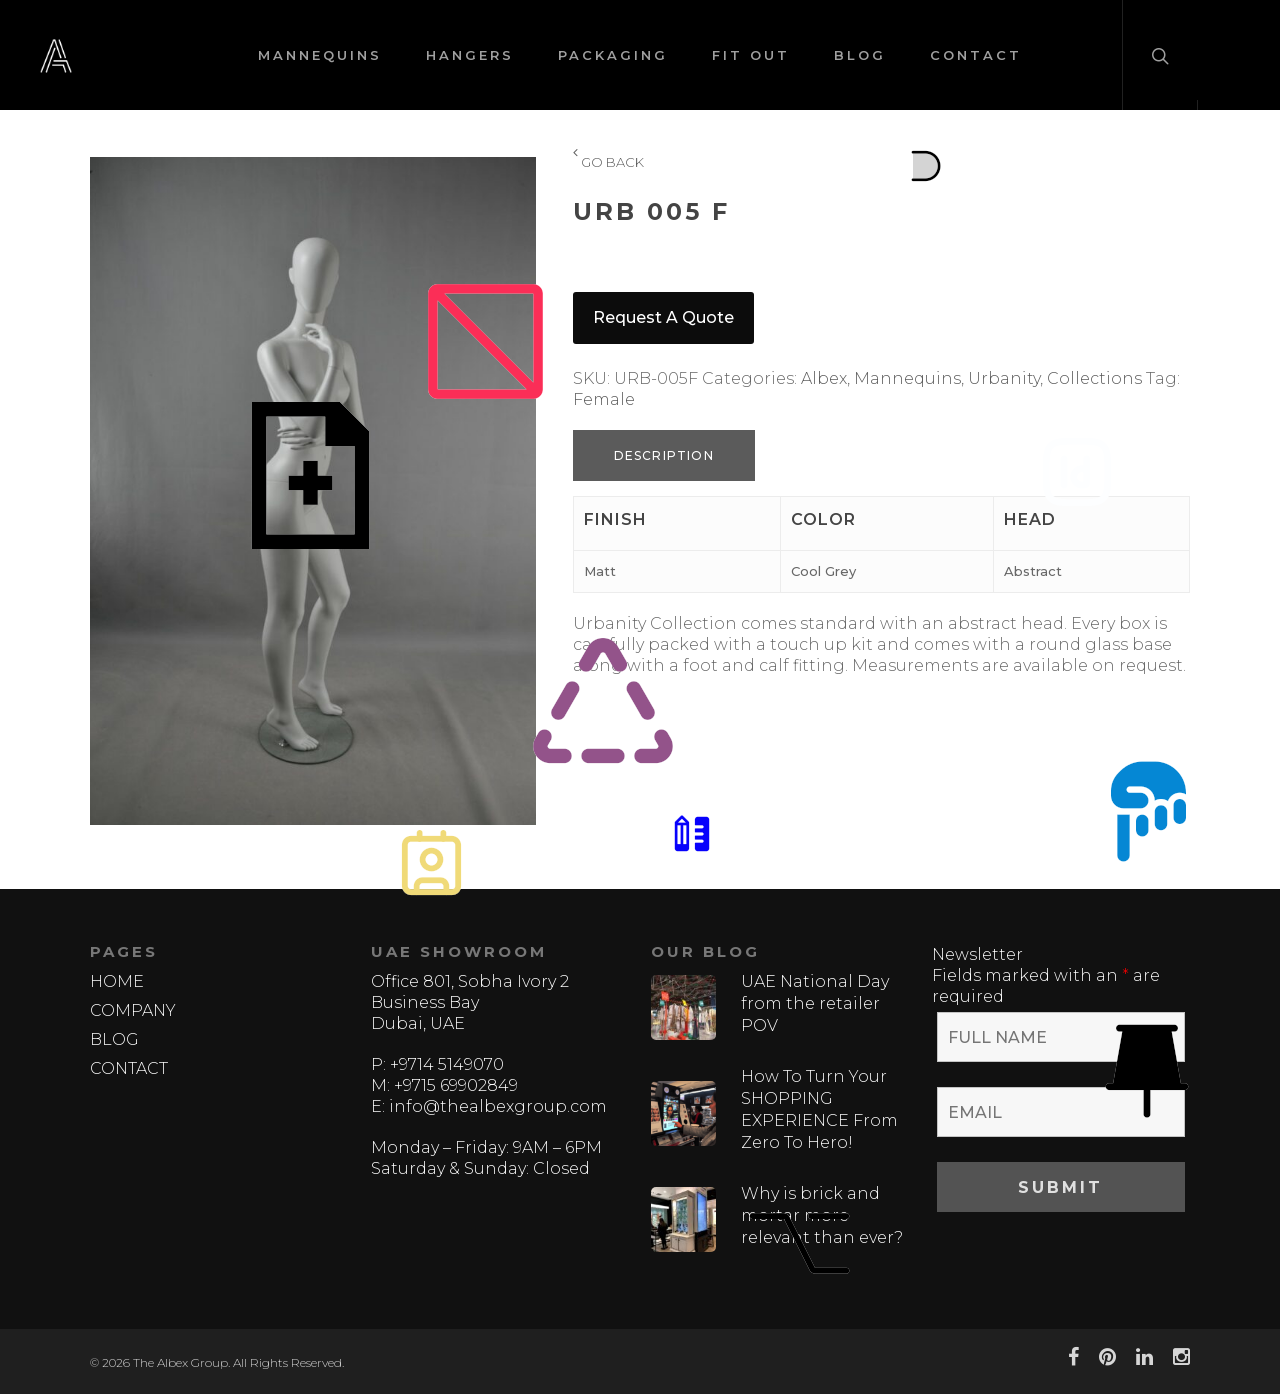 This screenshot has width=1280, height=1394. I want to click on view contact details, so click(431, 862).